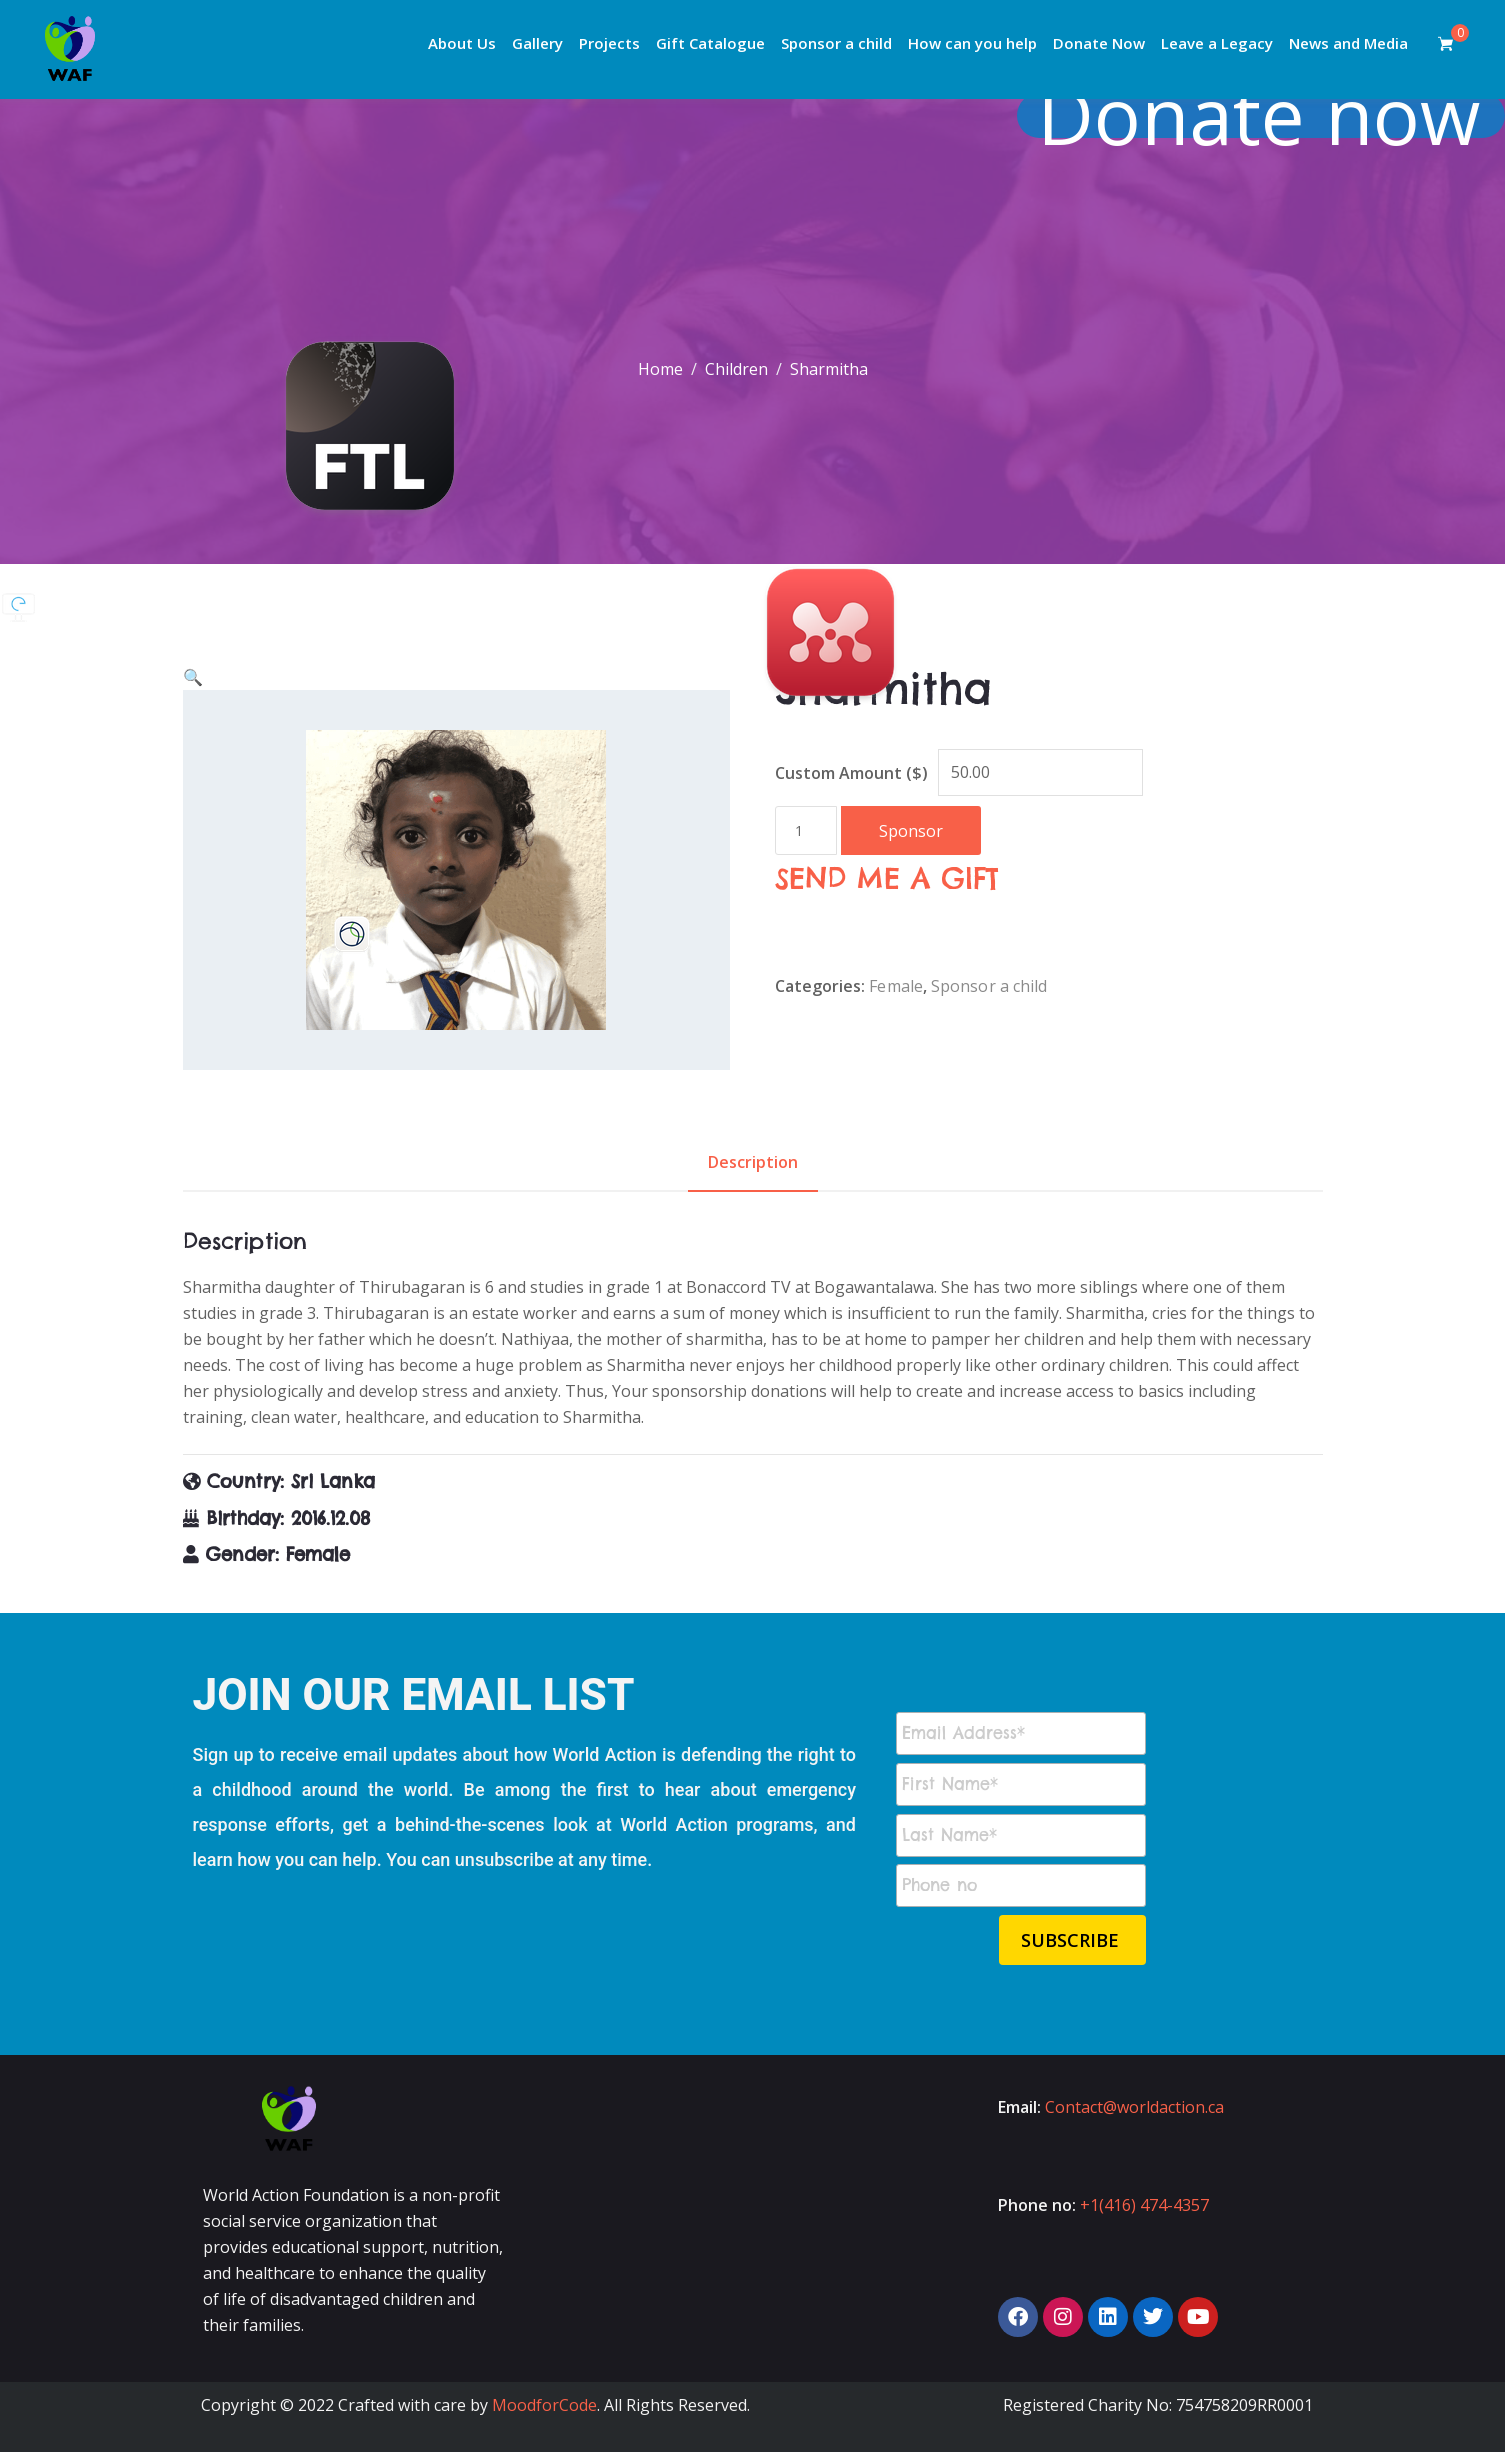  I want to click on open cisco anyconnect vpn client, so click(352, 934).